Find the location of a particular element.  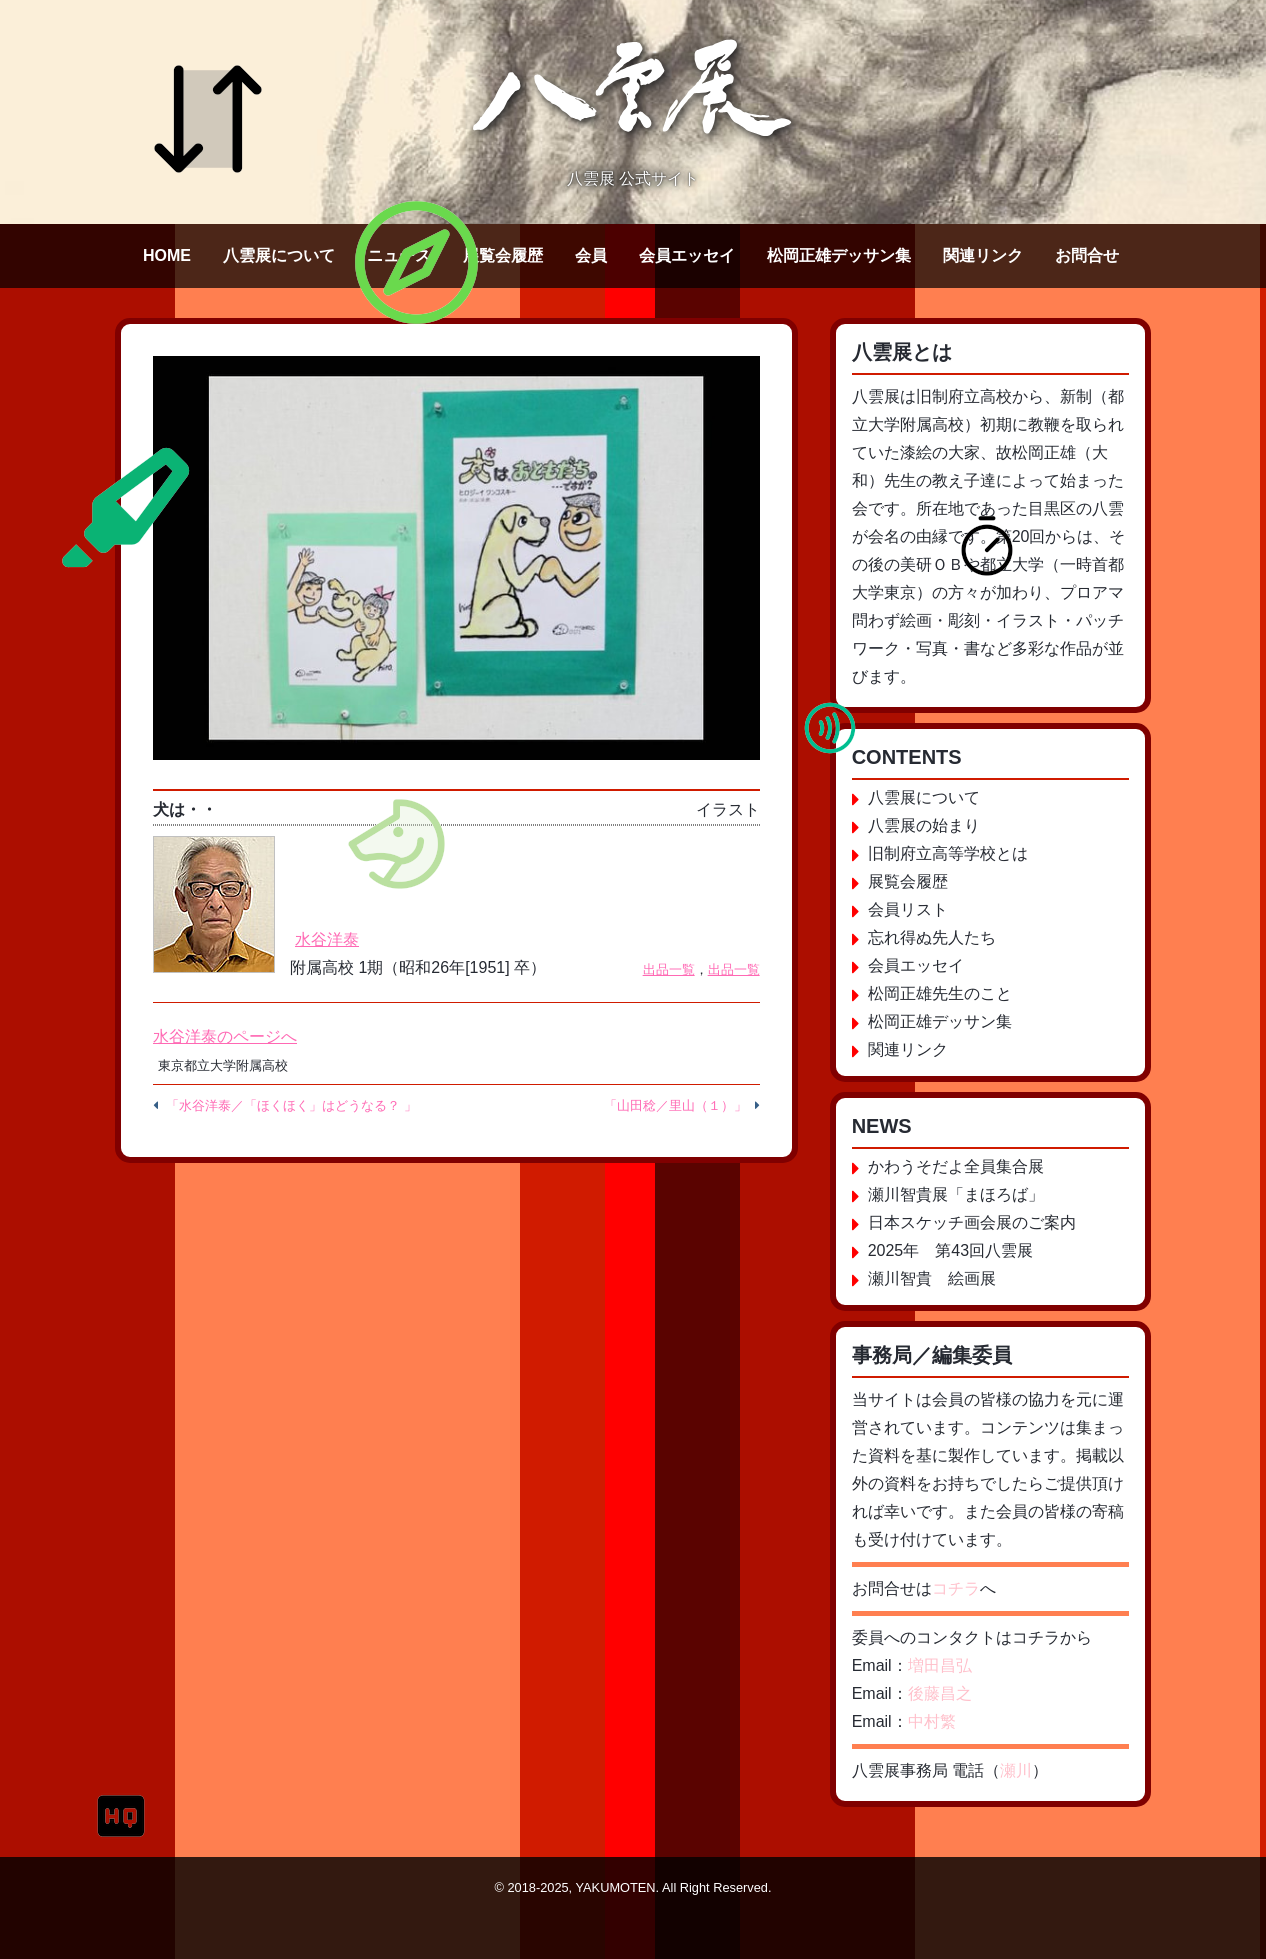

highlight or mark up text is located at coordinates (129, 507).